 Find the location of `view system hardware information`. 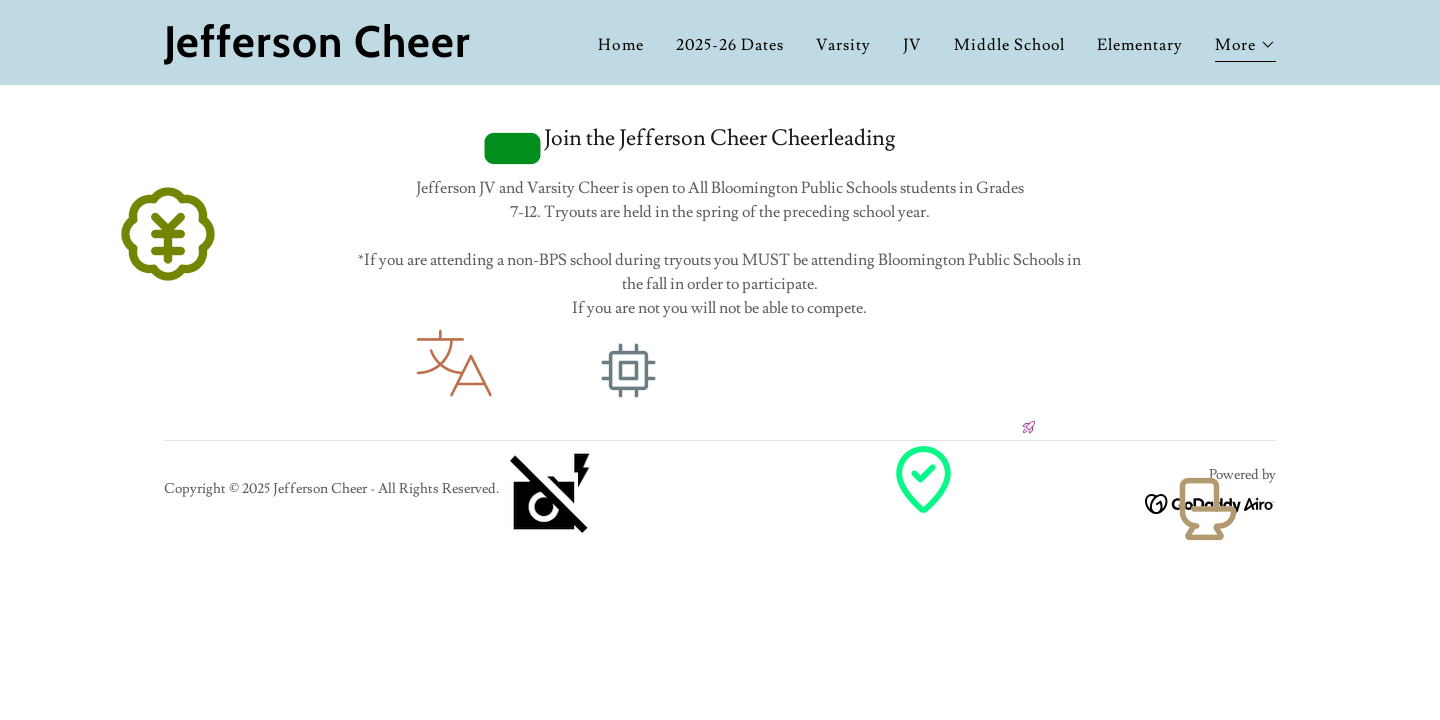

view system hardware information is located at coordinates (628, 370).